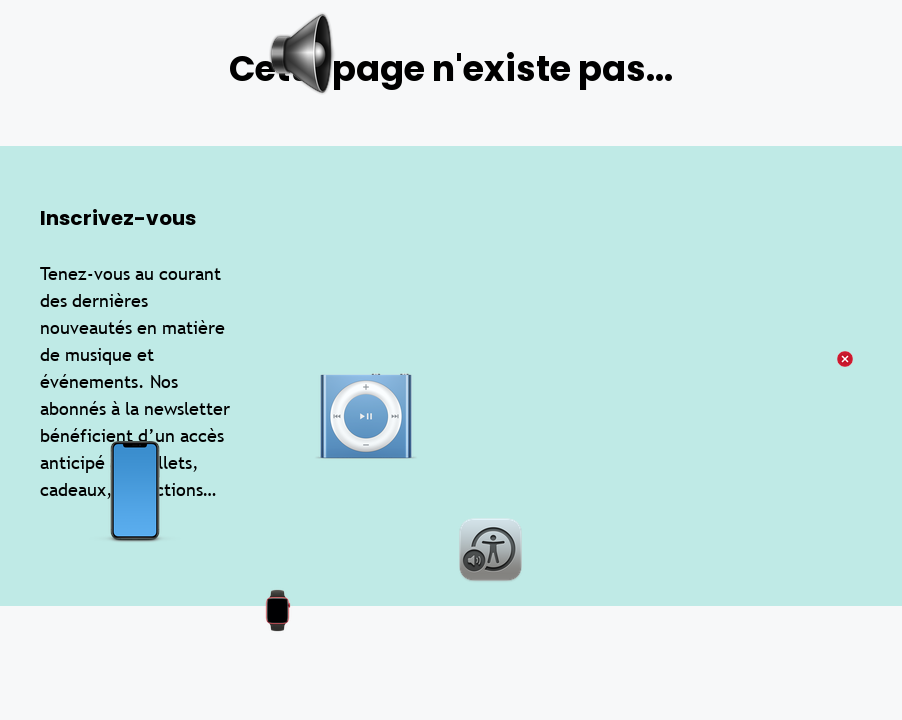 This screenshot has height=720, width=902. I want to click on iPhone 11 Pro device icon, so click(135, 492).